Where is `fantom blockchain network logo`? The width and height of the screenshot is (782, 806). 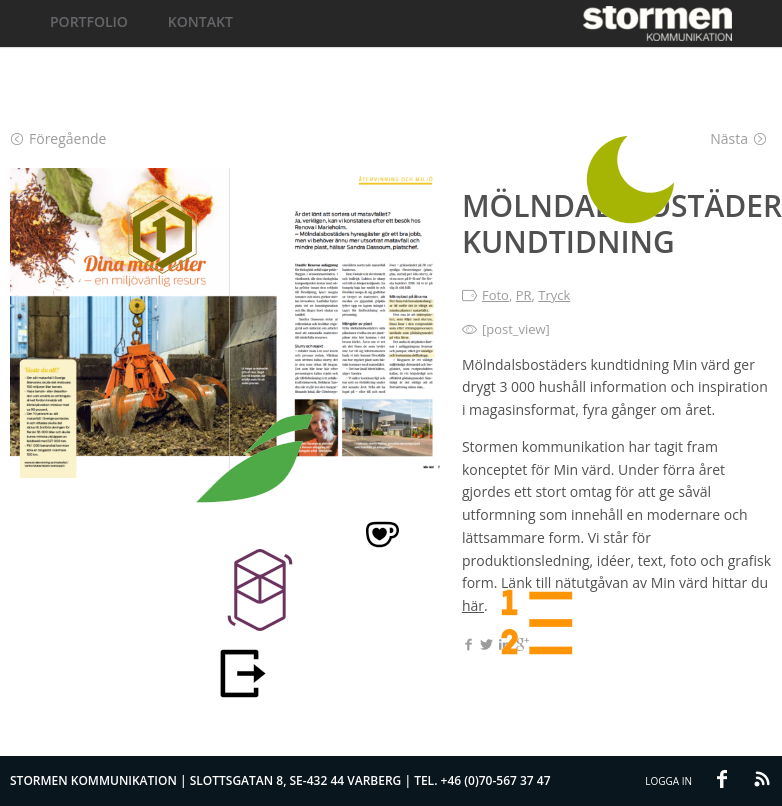
fantom blockchain network logo is located at coordinates (260, 590).